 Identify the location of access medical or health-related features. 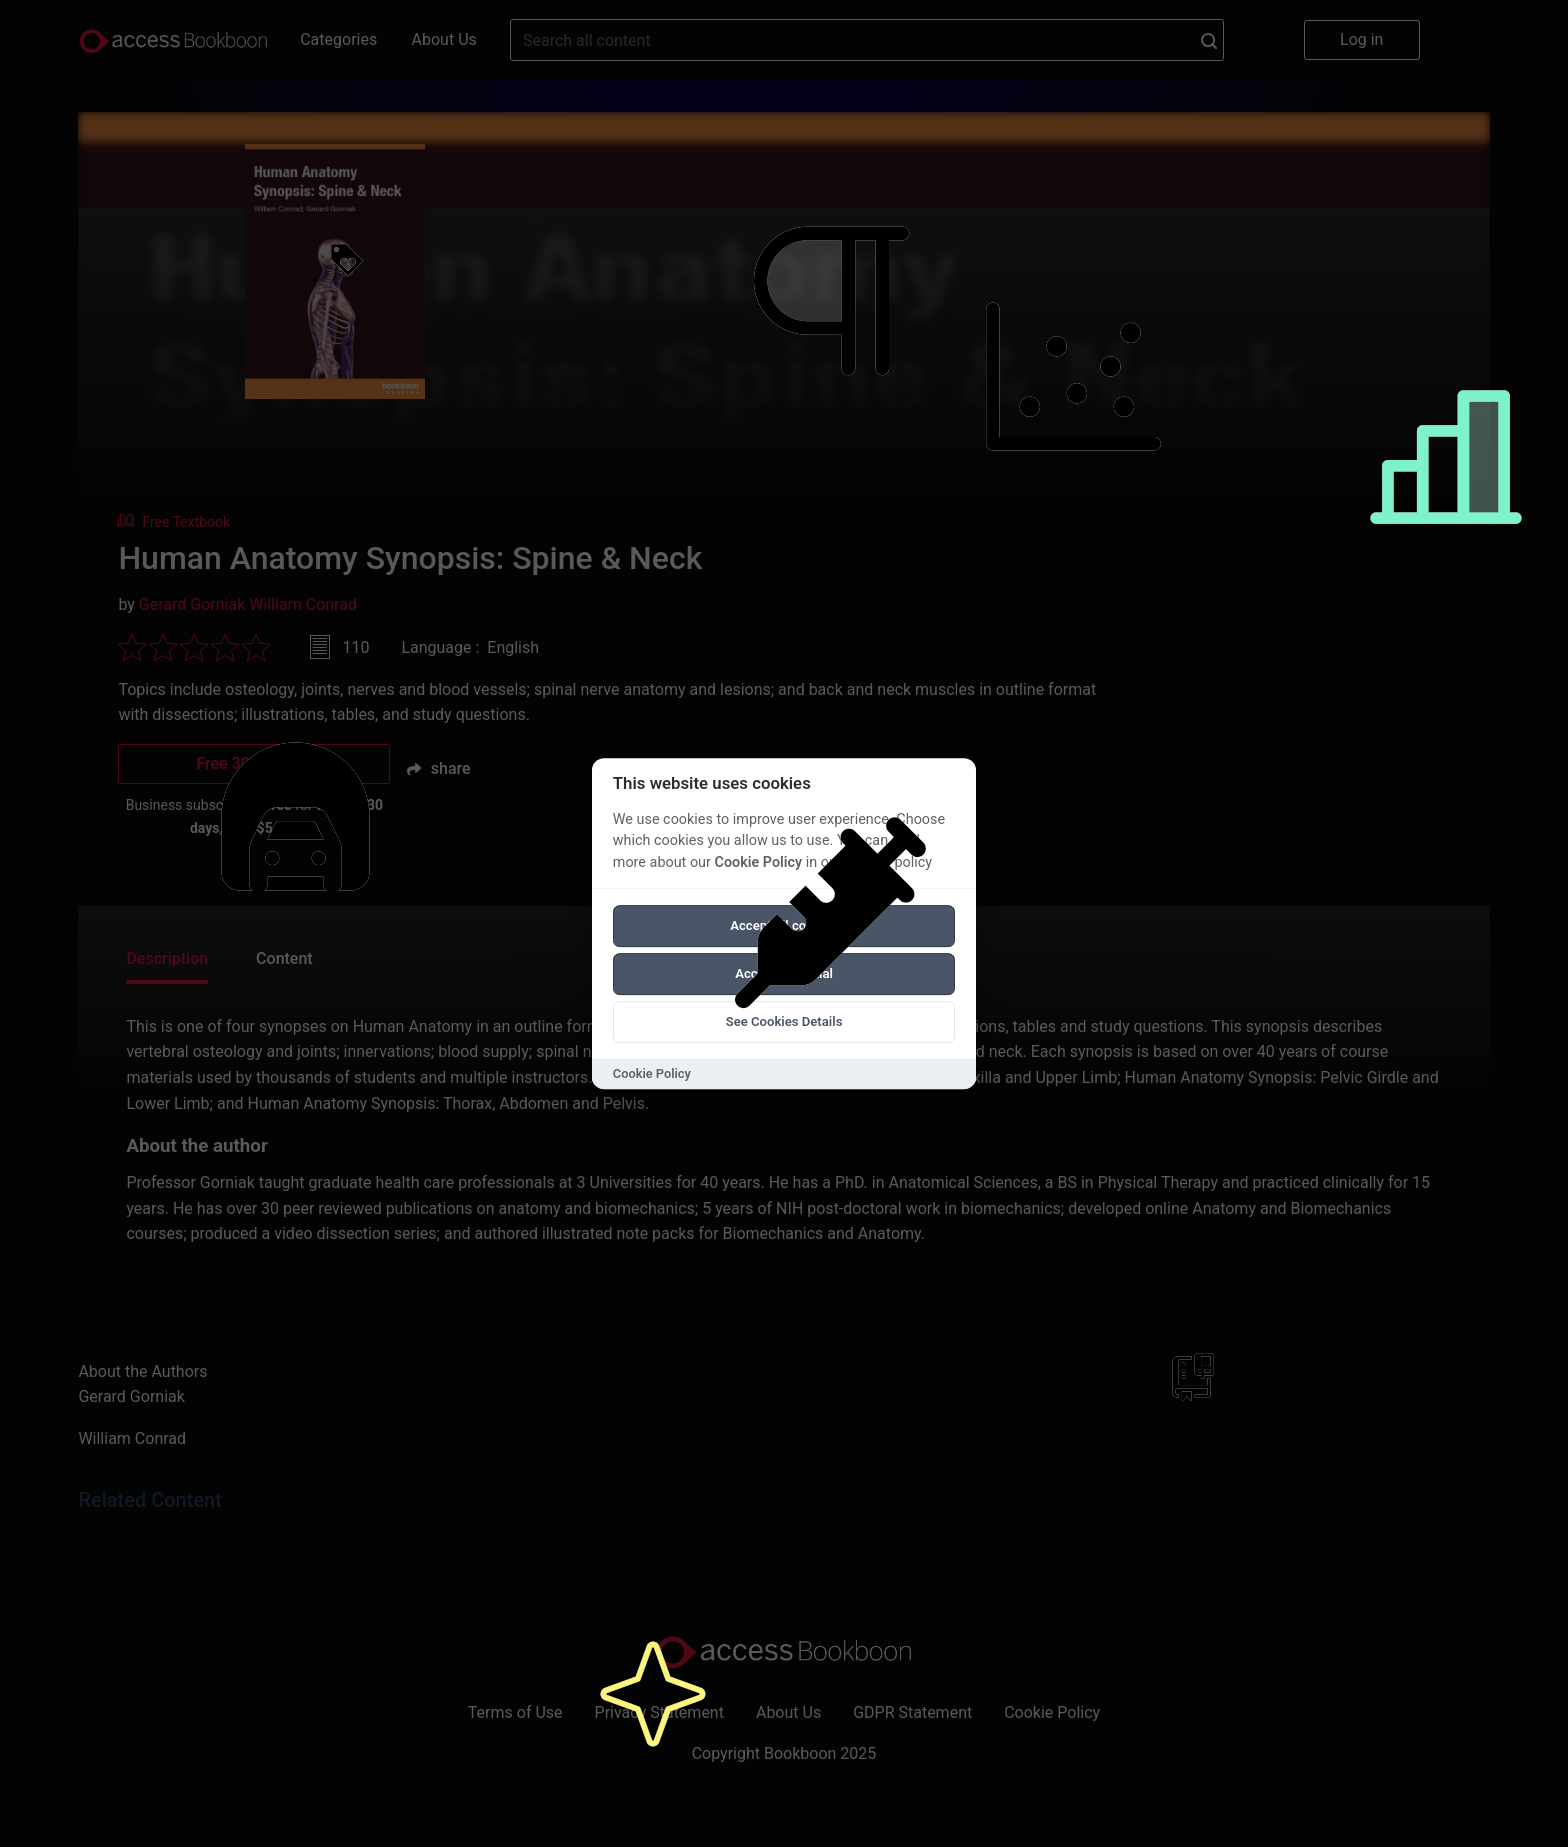
(826, 917).